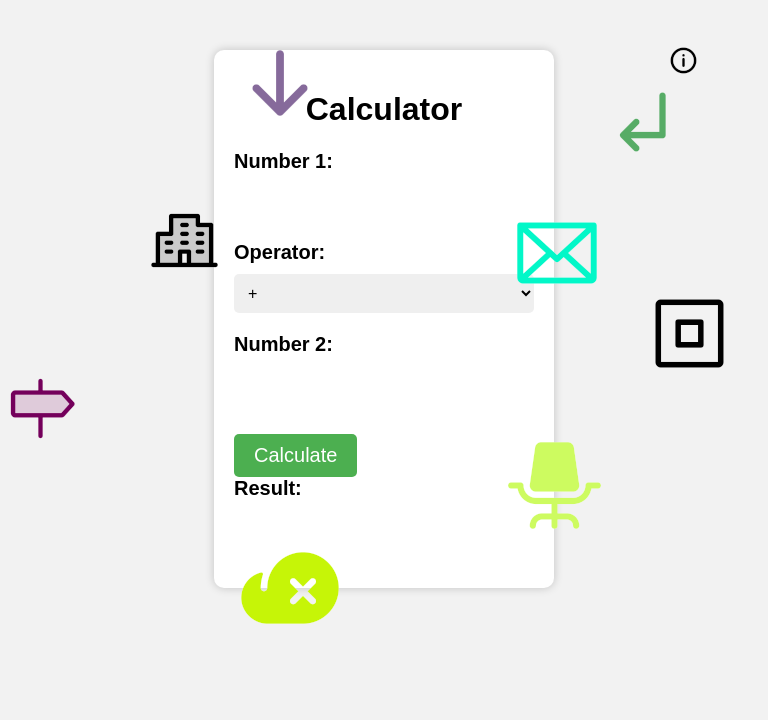  Describe the element at coordinates (689, 333) in the screenshot. I see `square payment or point-of-sale app` at that location.